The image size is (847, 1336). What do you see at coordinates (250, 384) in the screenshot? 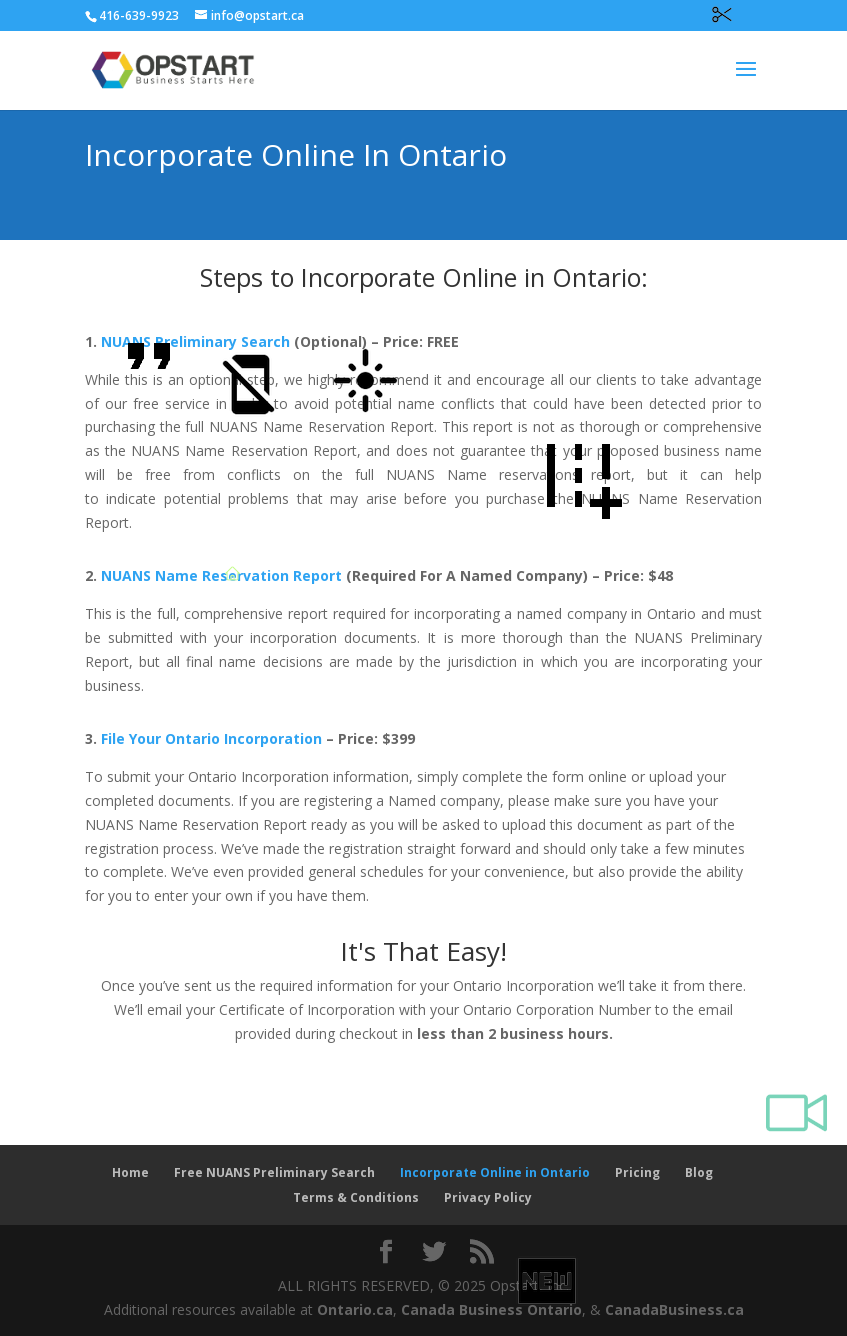
I see `no cell phone service available` at bounding box center [250, 384].